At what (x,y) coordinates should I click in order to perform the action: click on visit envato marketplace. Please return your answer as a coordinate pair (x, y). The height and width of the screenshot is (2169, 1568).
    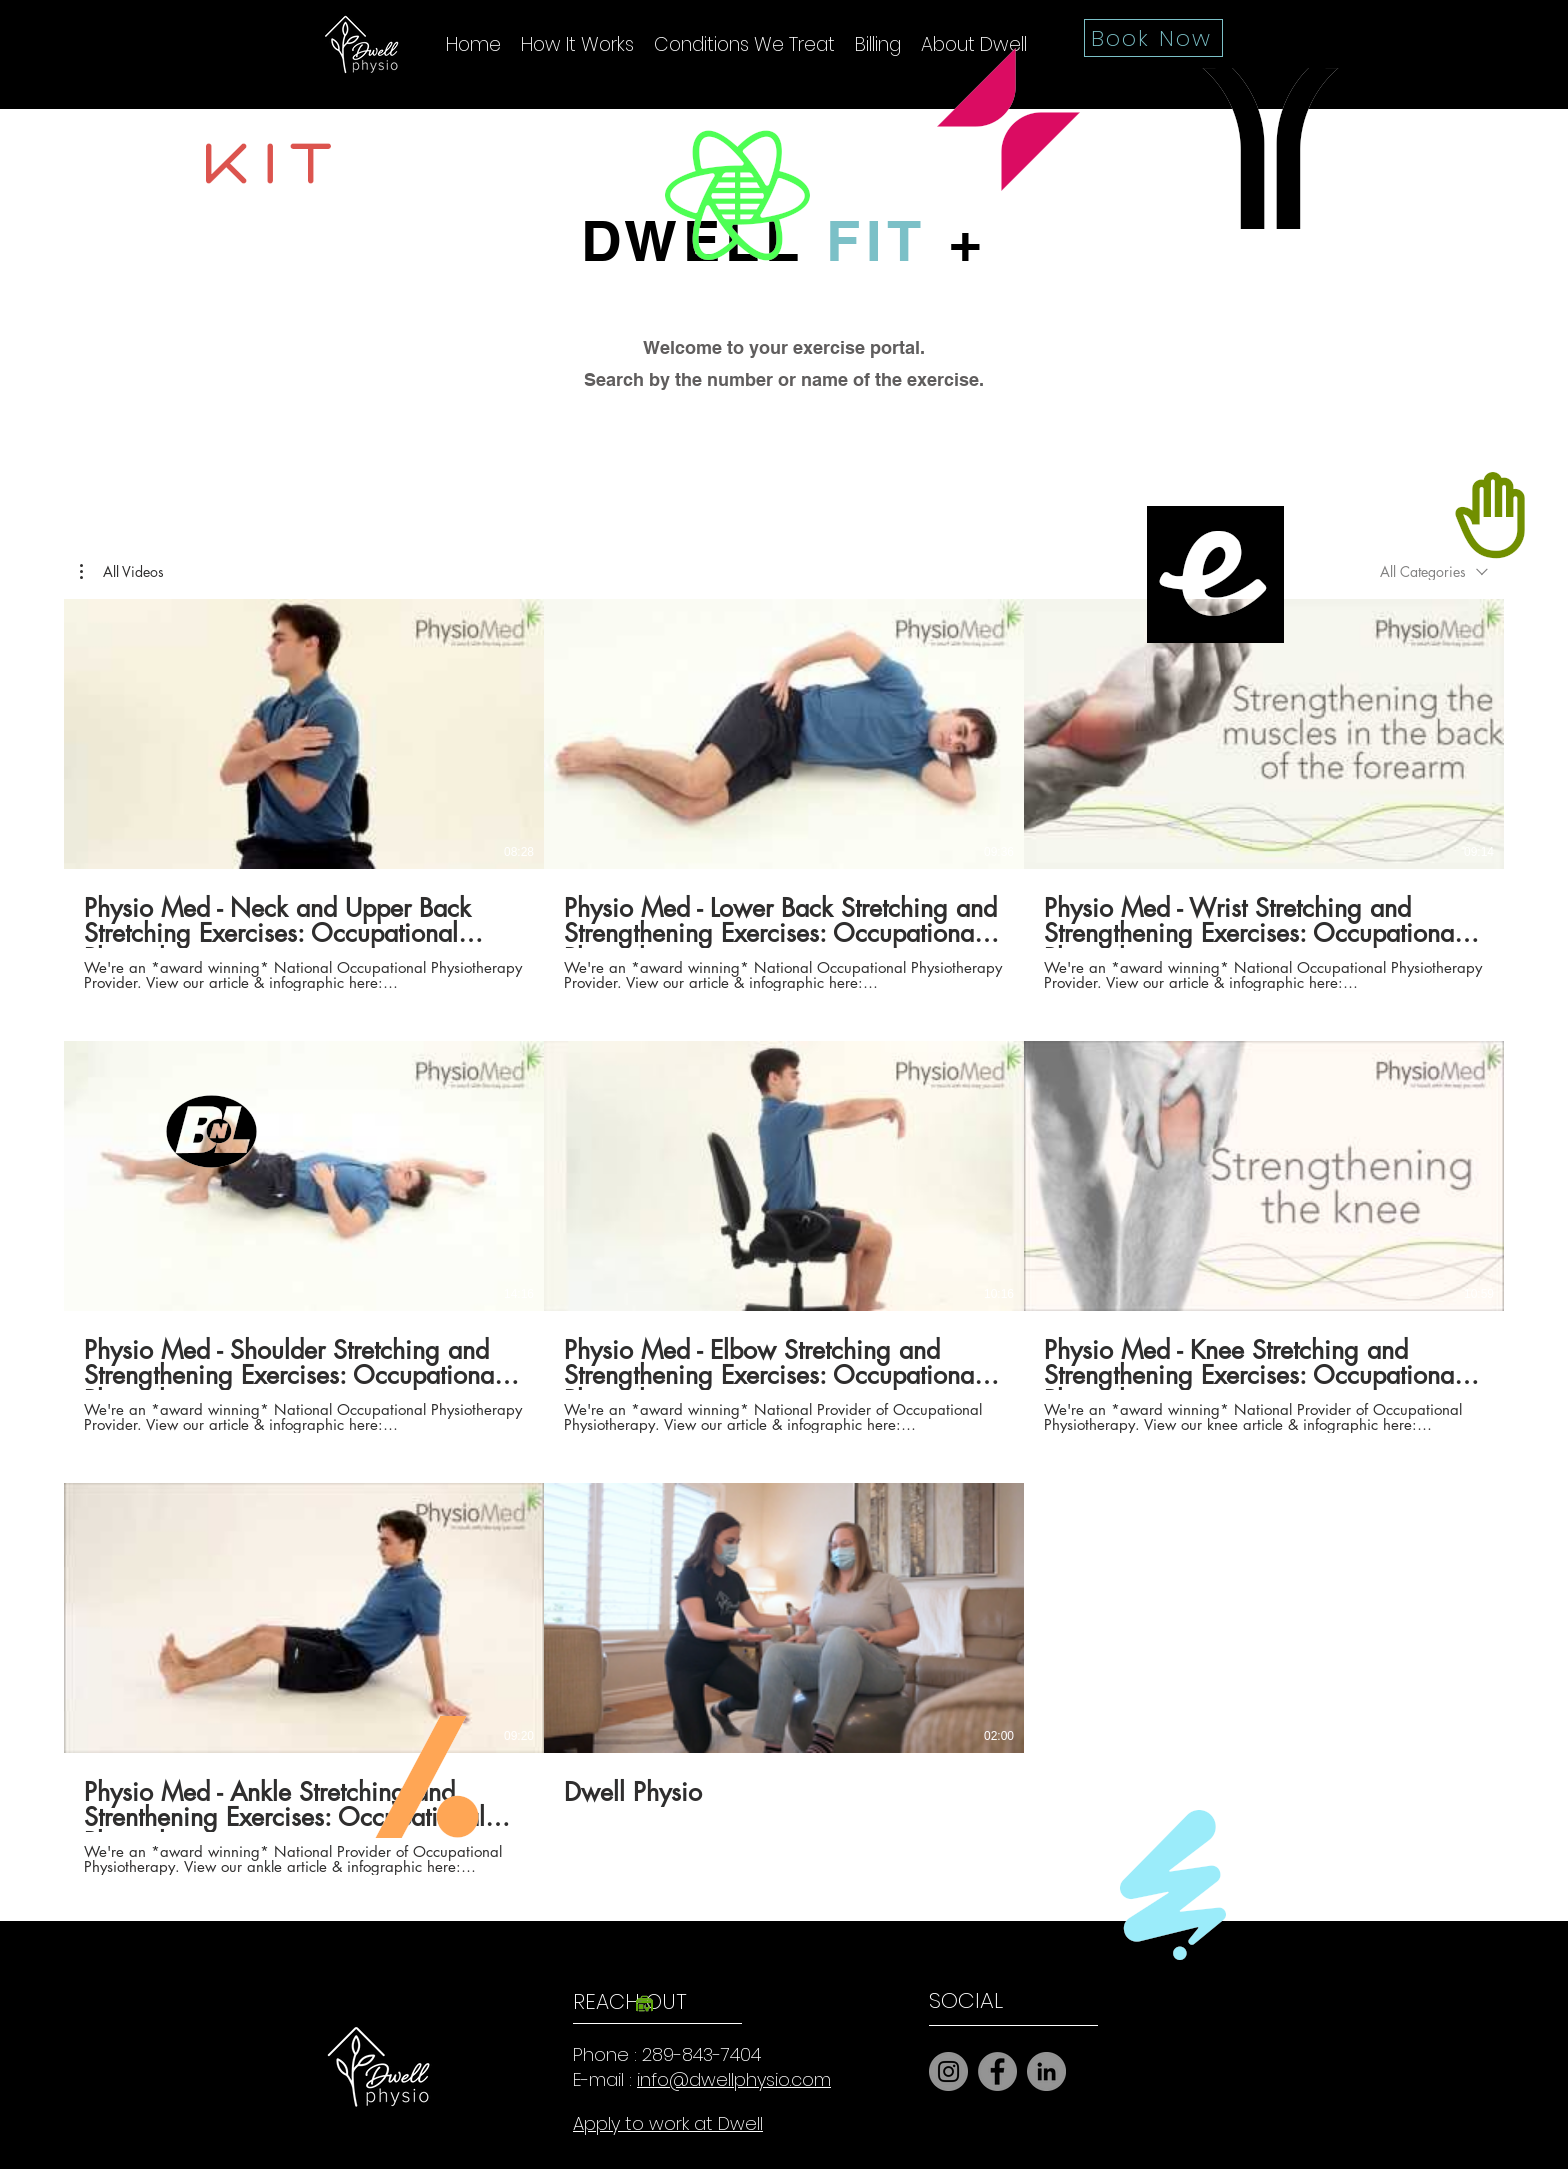
    Looking at the image, I should click on (1173, 1885).